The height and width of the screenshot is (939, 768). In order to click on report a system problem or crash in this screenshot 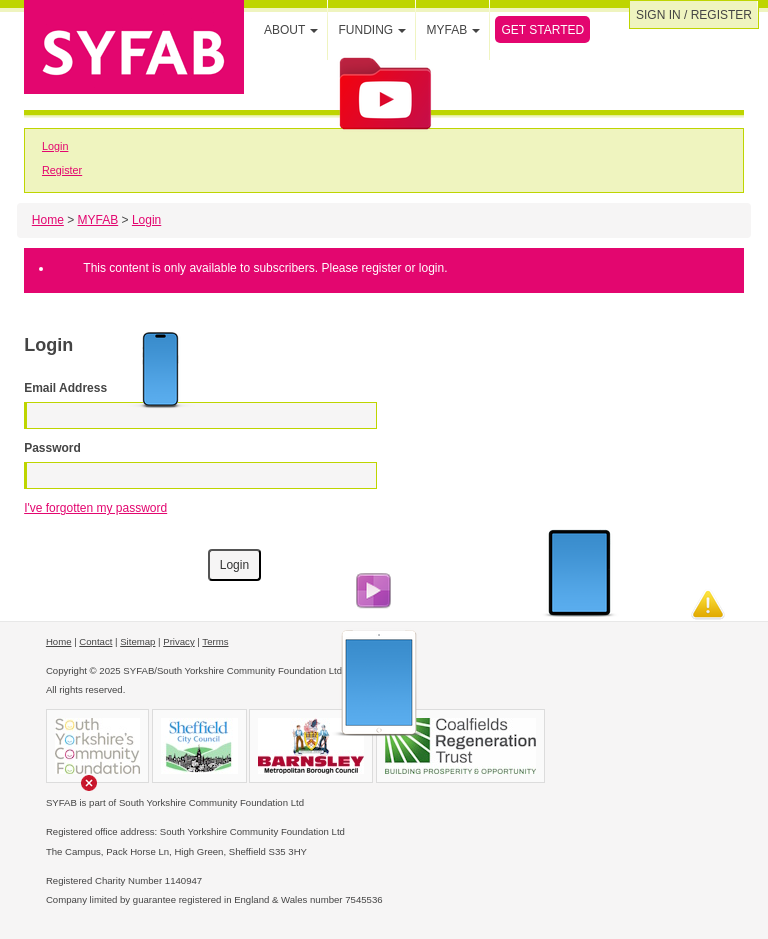, I will do `click(708, 604)`.